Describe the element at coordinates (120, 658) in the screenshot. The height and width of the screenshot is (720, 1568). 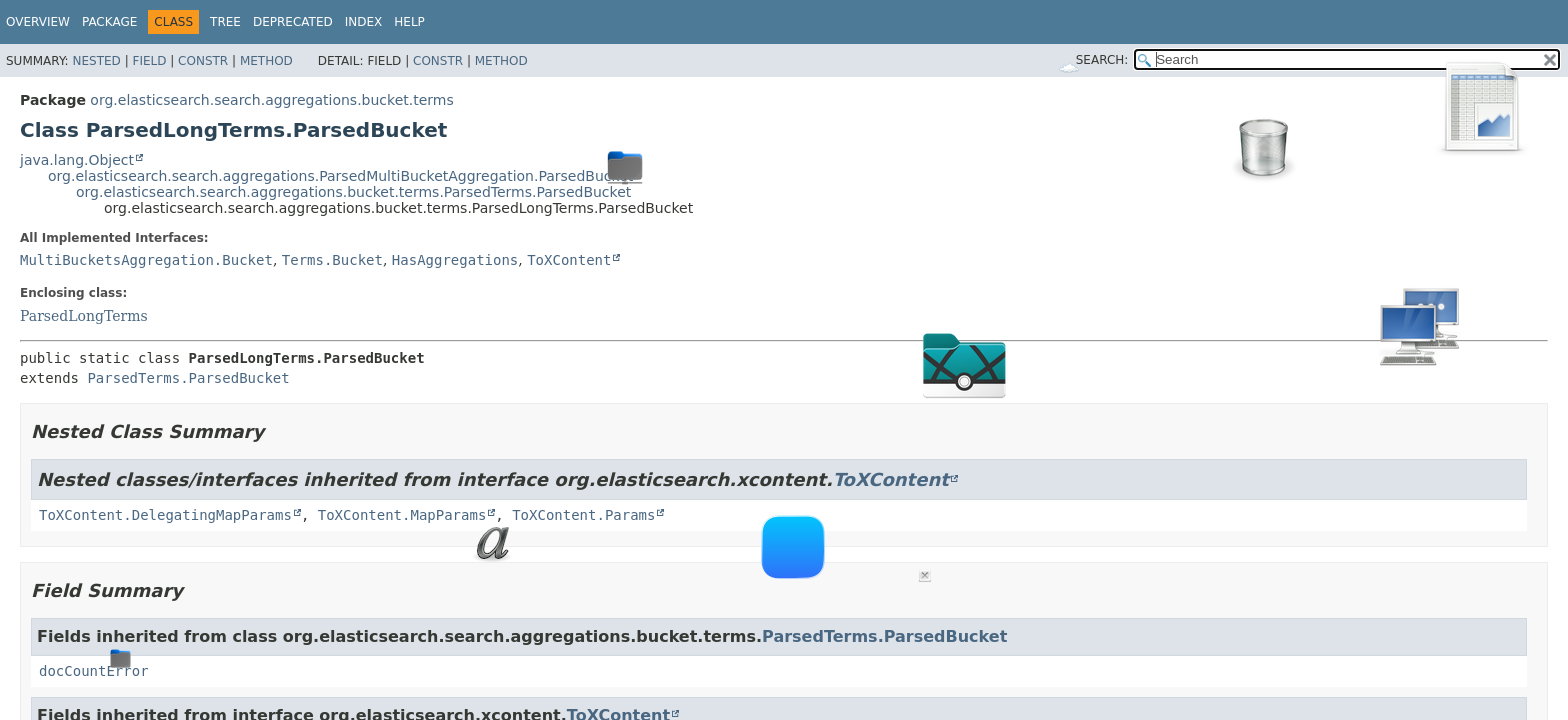
I see `open a folder or directory` at that location.